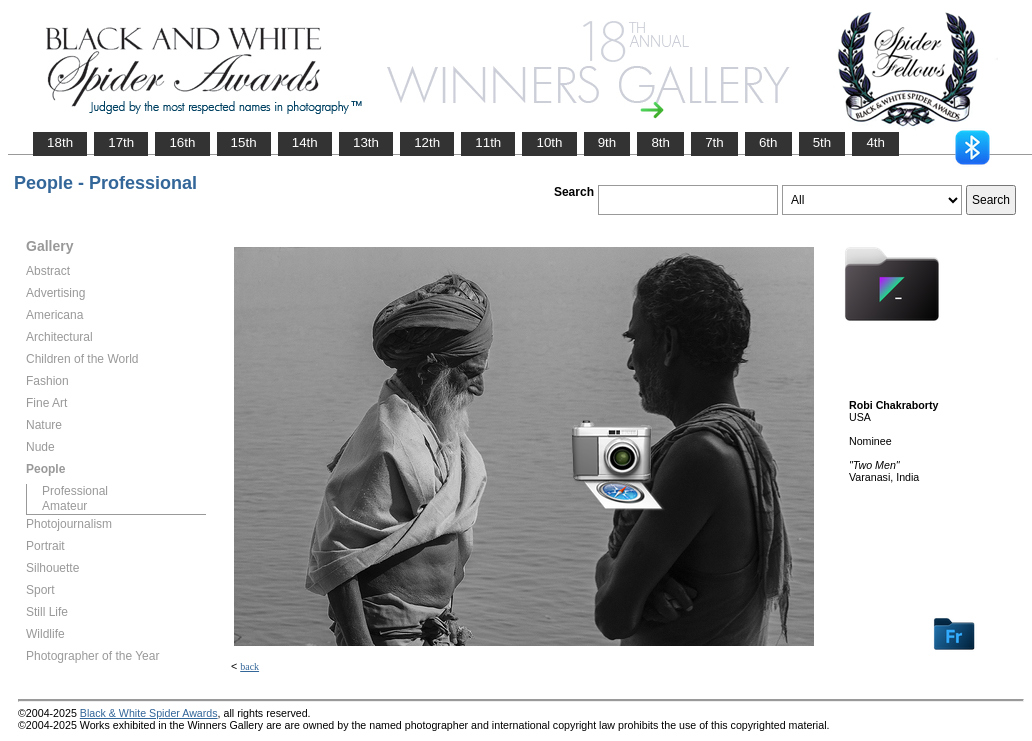  What do you see at coordinates (891, 286) in the screenshot?
I see `open jetbrains academy project folder` at bounding box center [891, 286].